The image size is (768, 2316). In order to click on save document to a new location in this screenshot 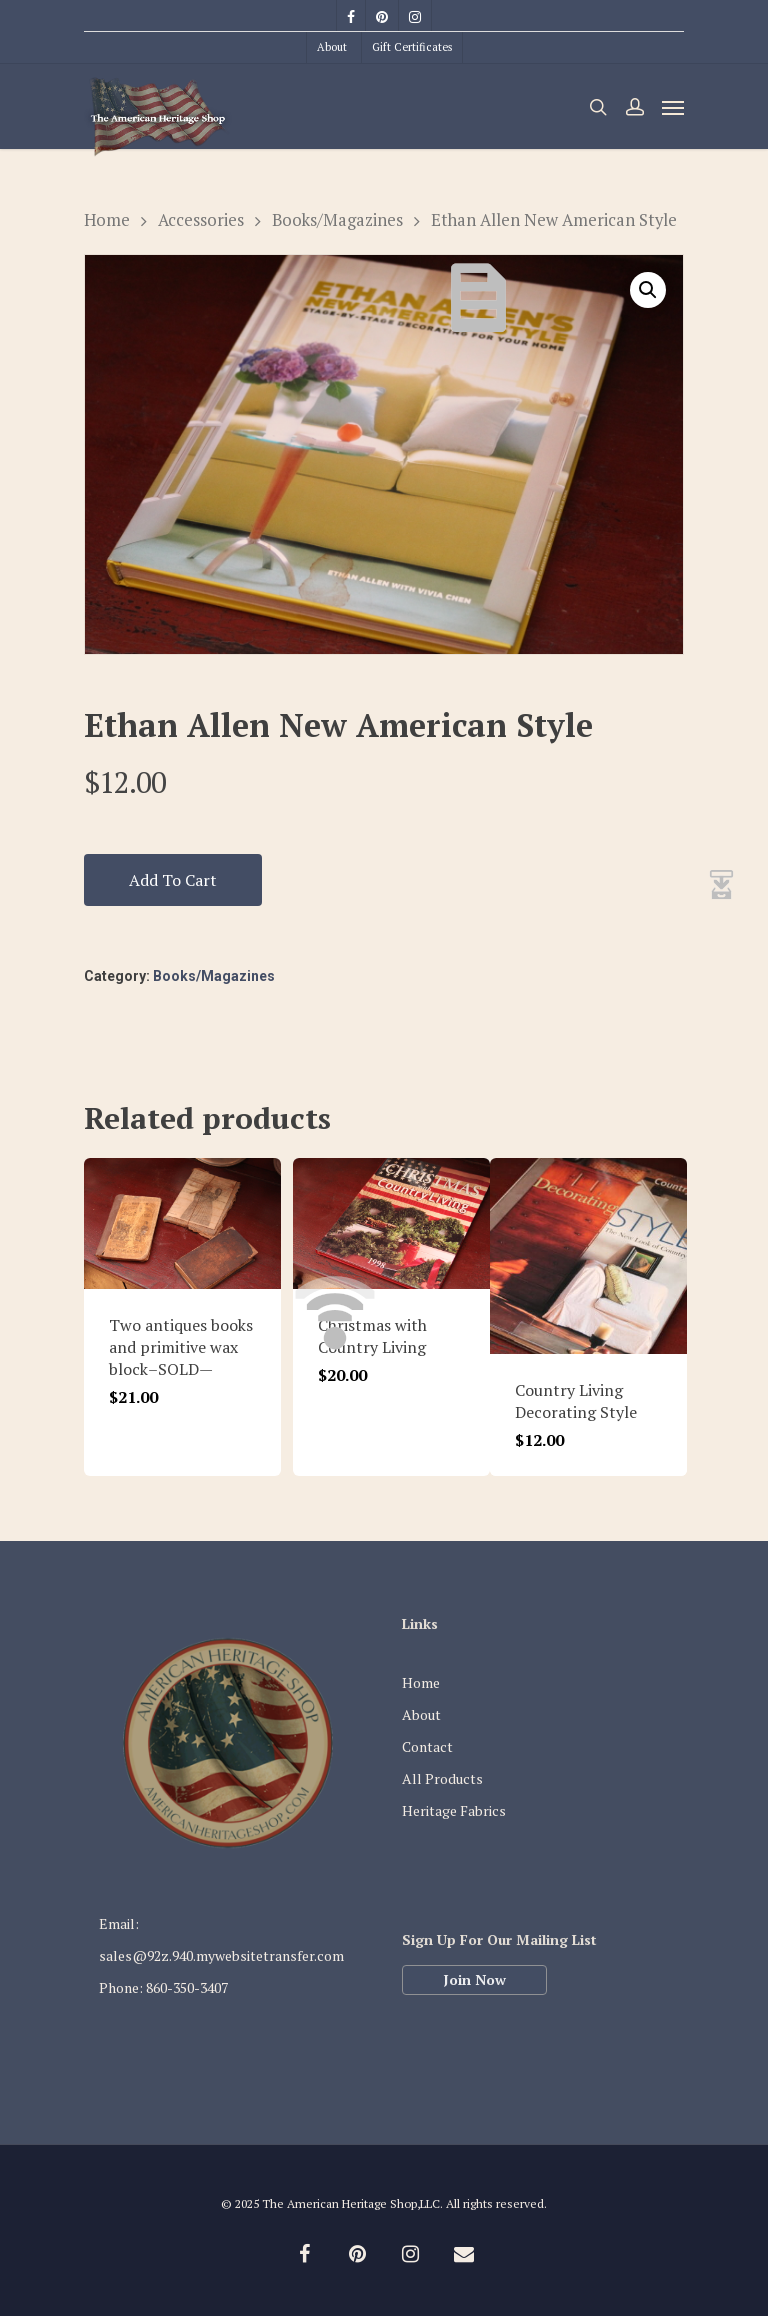, I will do `click(721, 885)`.